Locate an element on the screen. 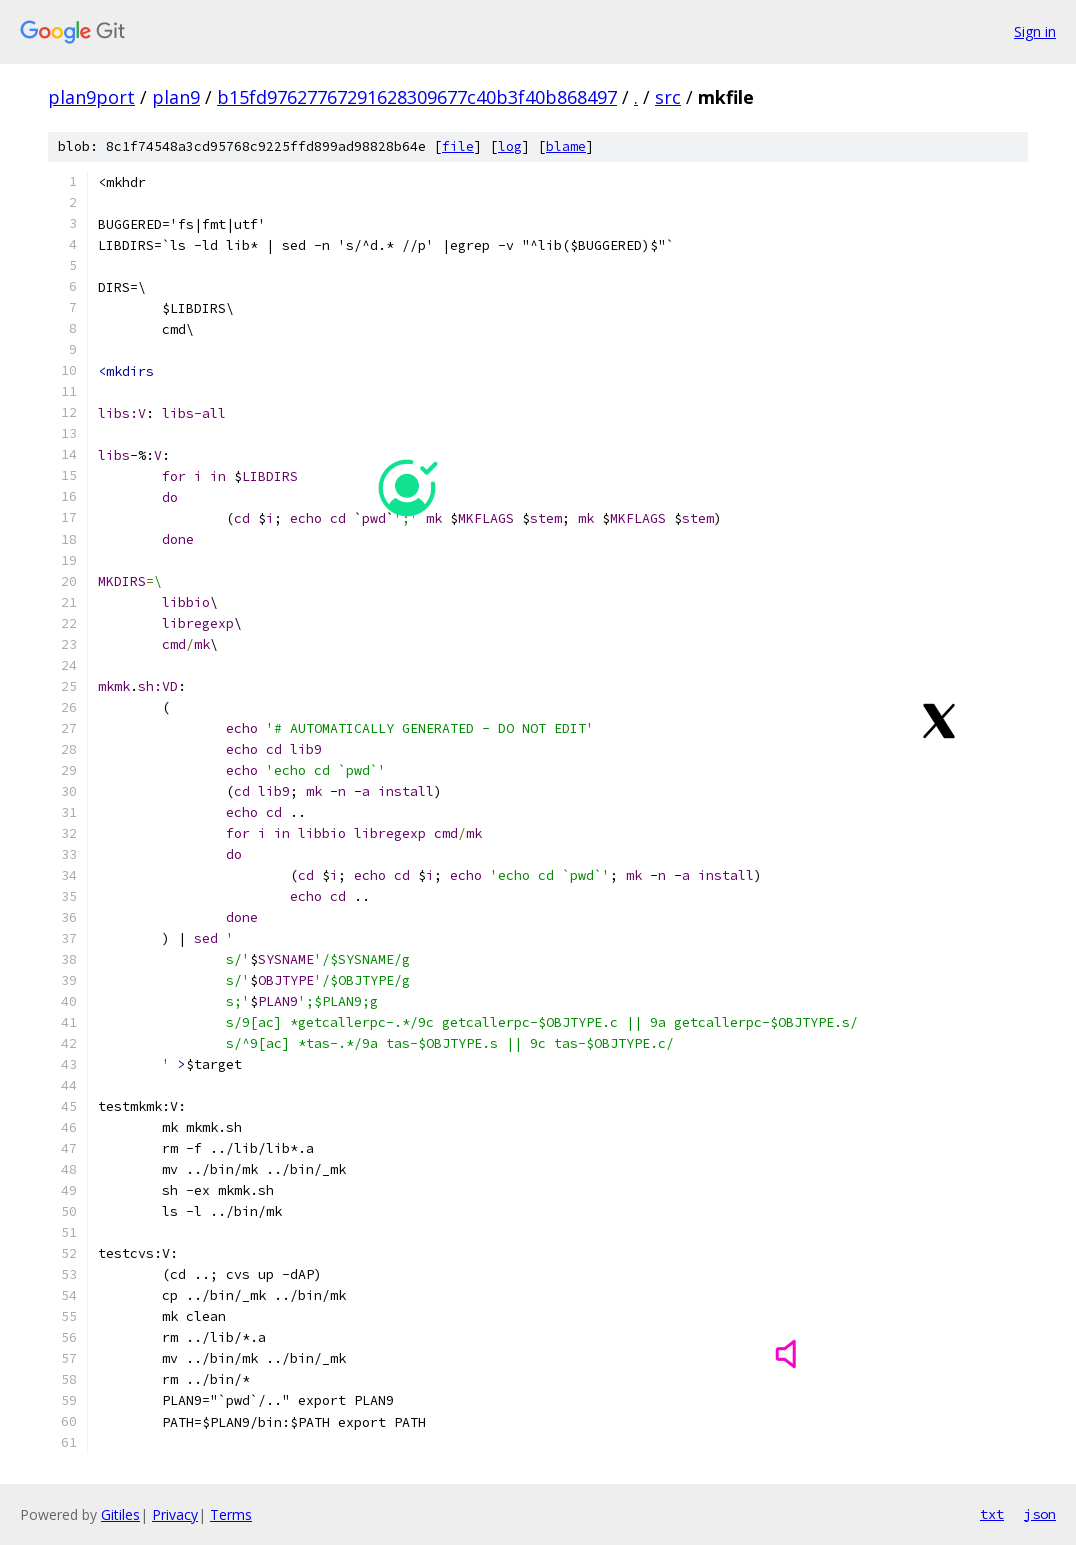 This screenshot has width=1076, height=1545. open the X (formerly Twitter) app is located at coordinates (939, 721).